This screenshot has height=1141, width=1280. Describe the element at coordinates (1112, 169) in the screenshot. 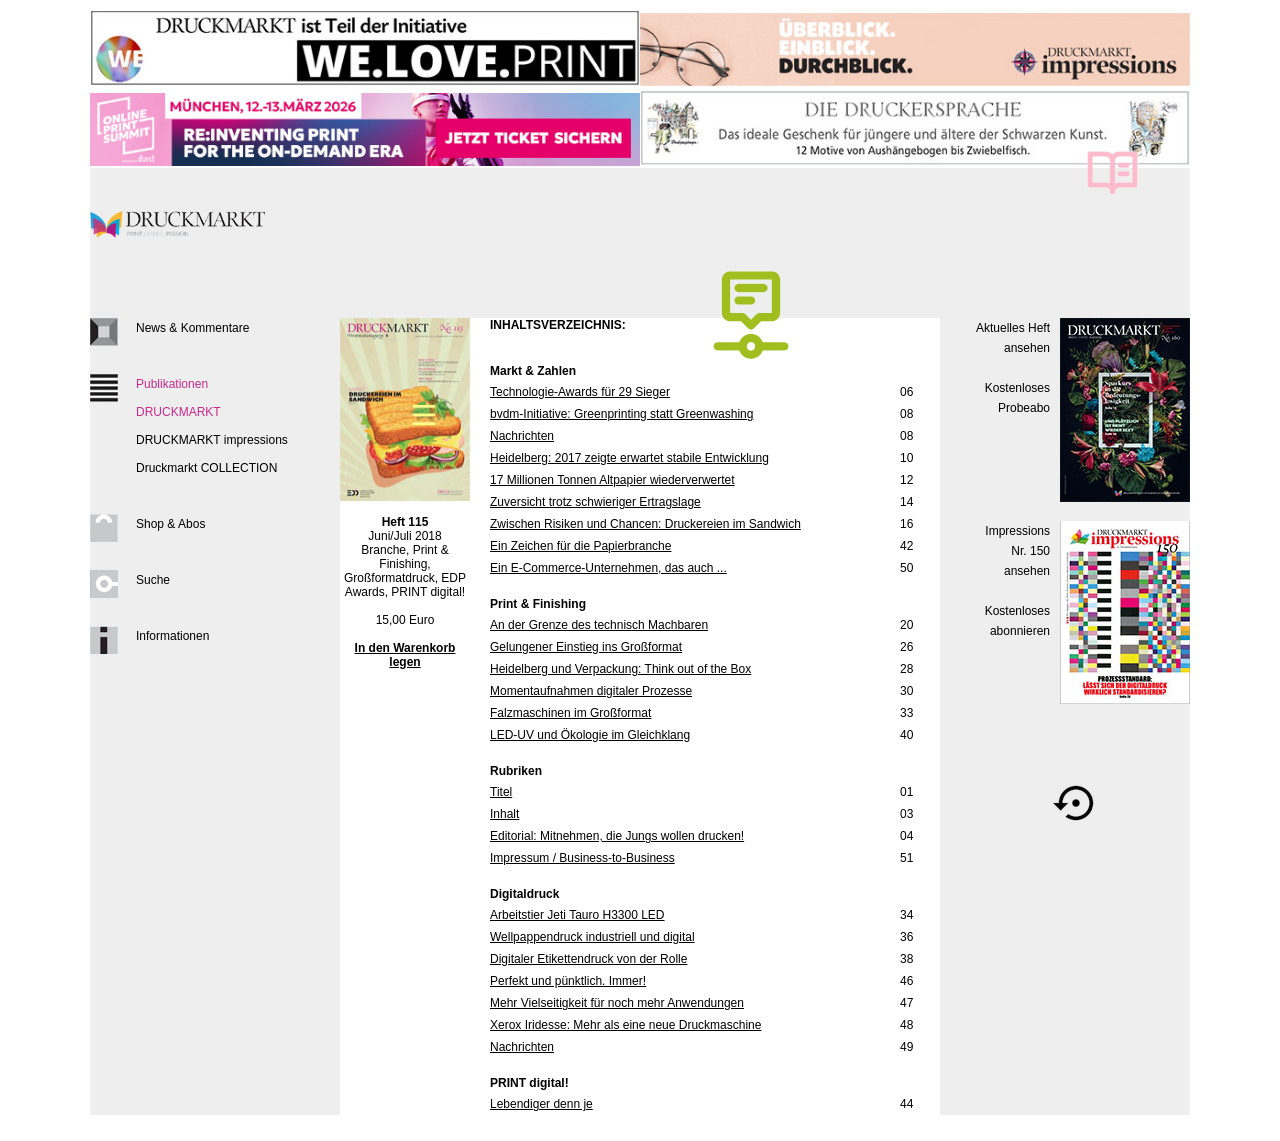

I see `open reading mode or e-reader` at that location.